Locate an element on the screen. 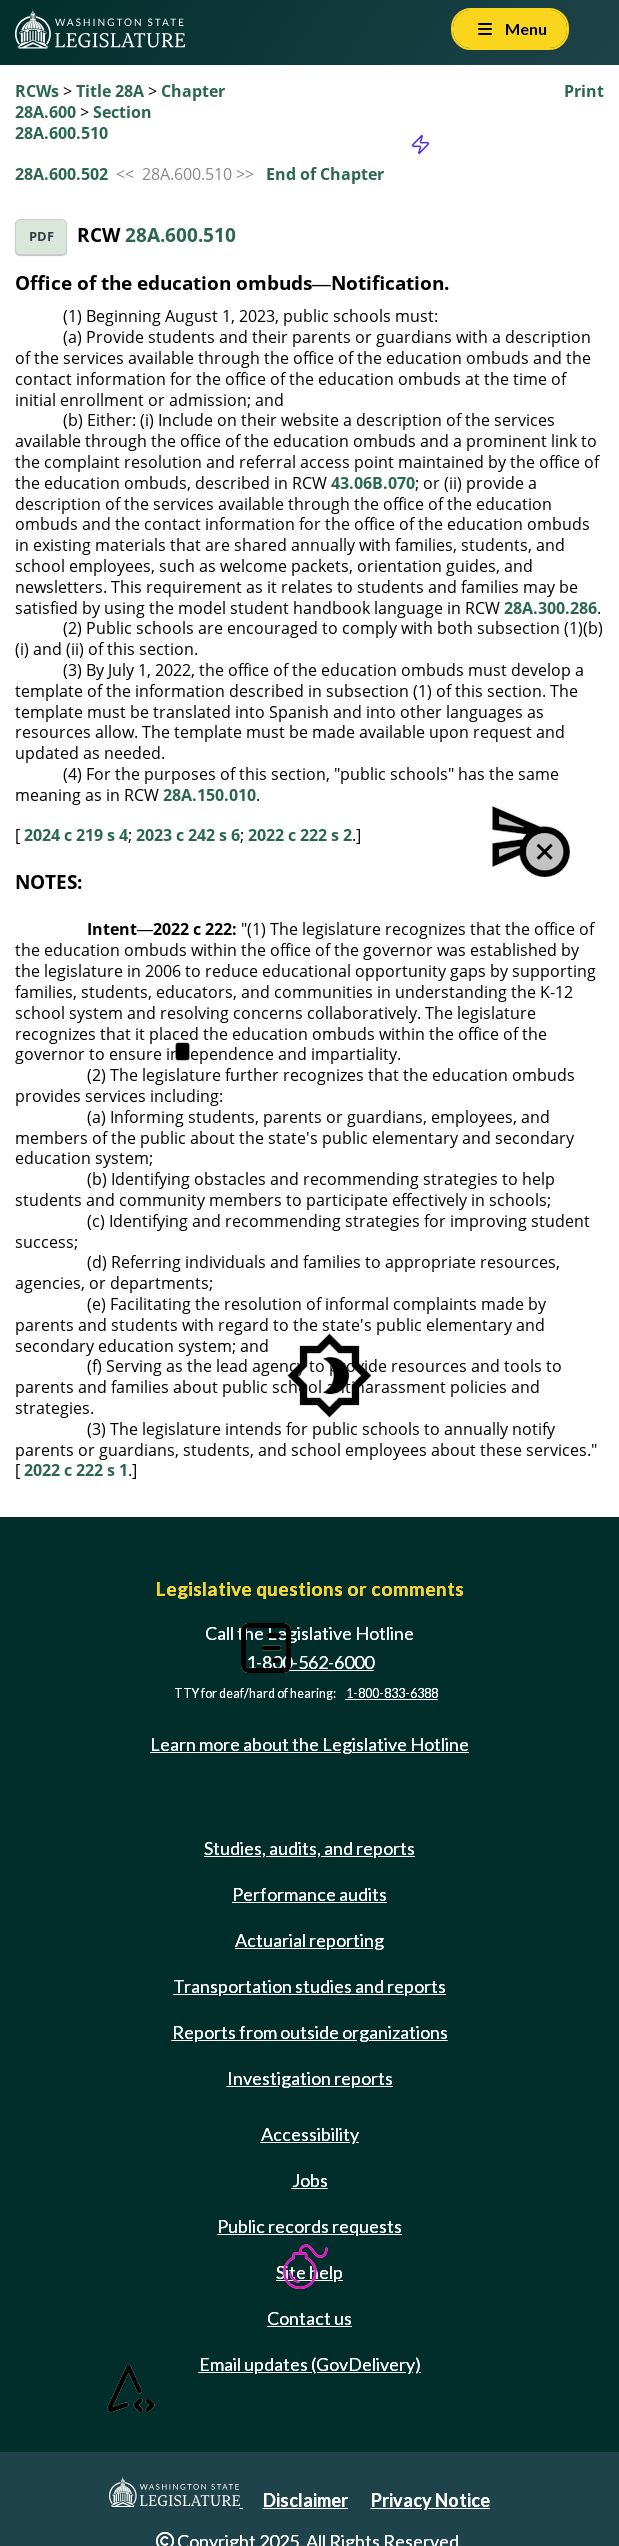 The height and width of the screenshot is (2546, 619). represents a vertical card or panel layout is located at coordinates (182, 1051).